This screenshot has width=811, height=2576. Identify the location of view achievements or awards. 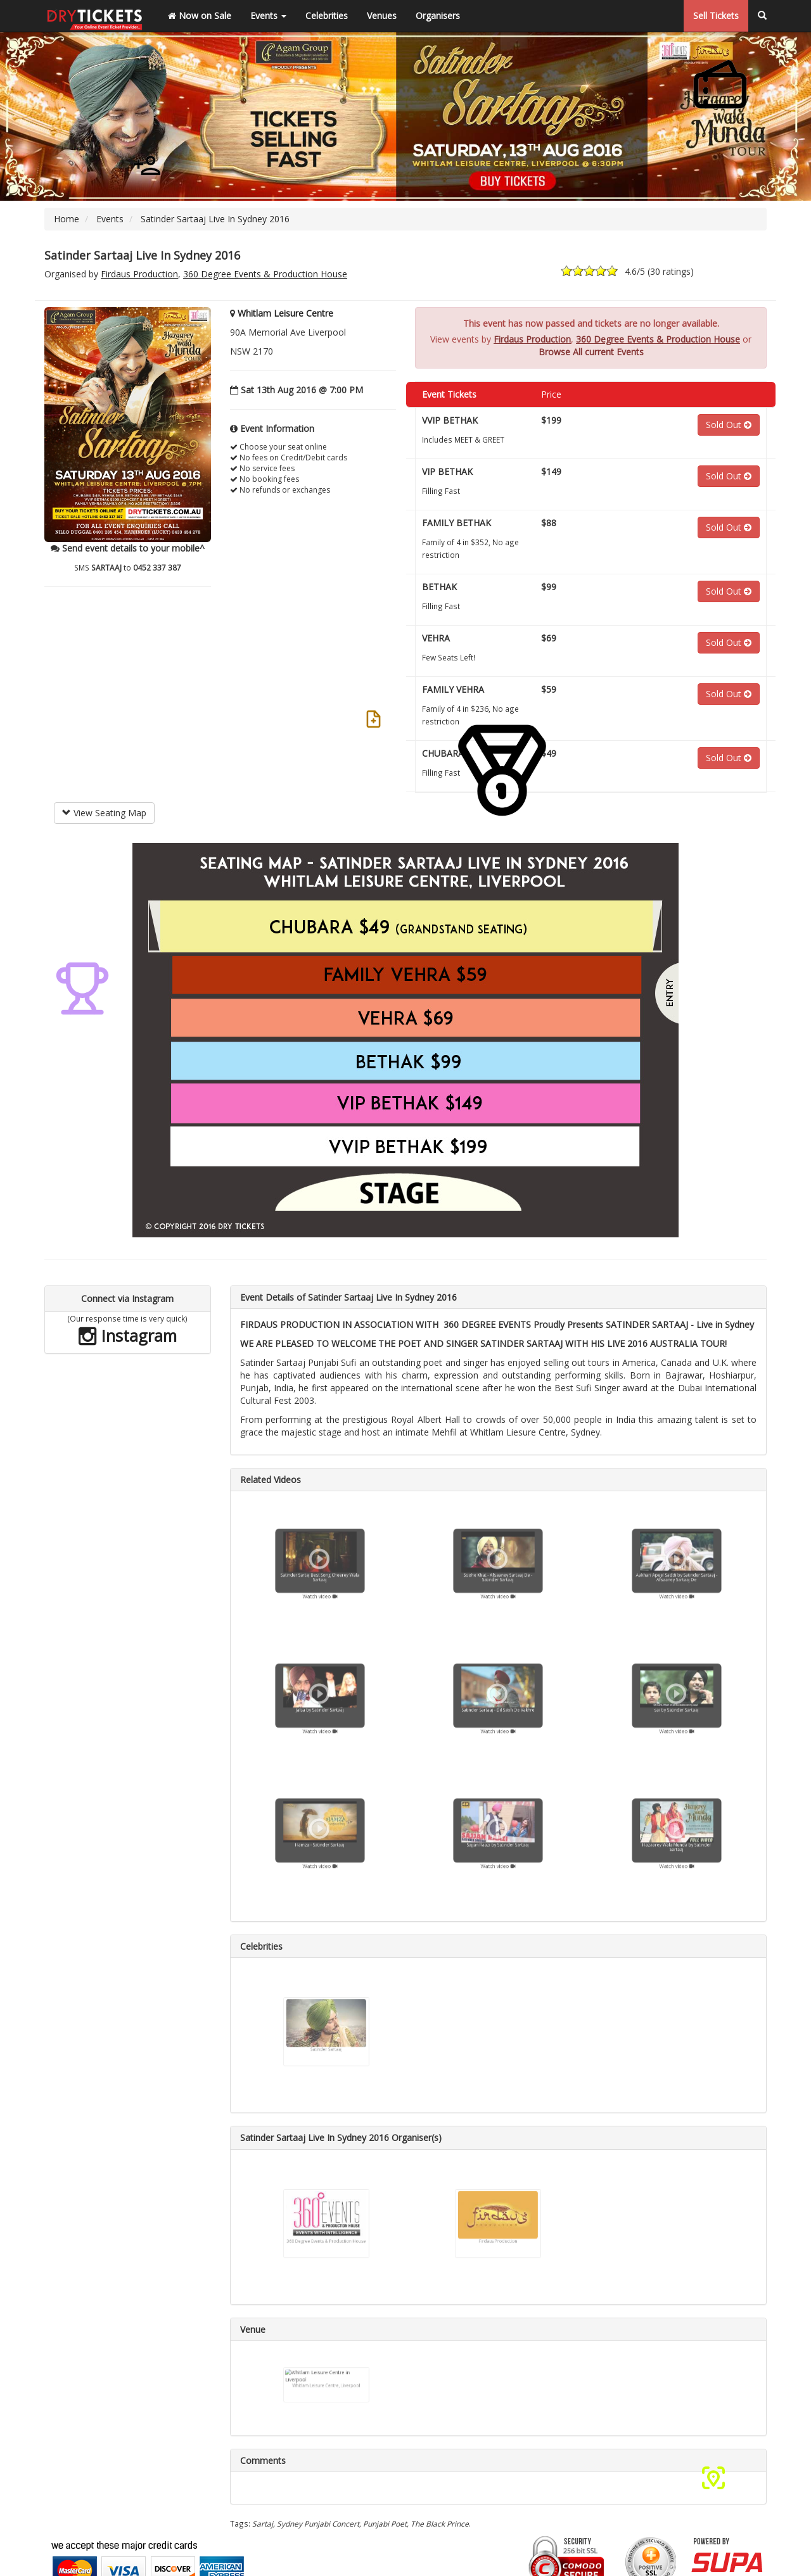
(502, 770).